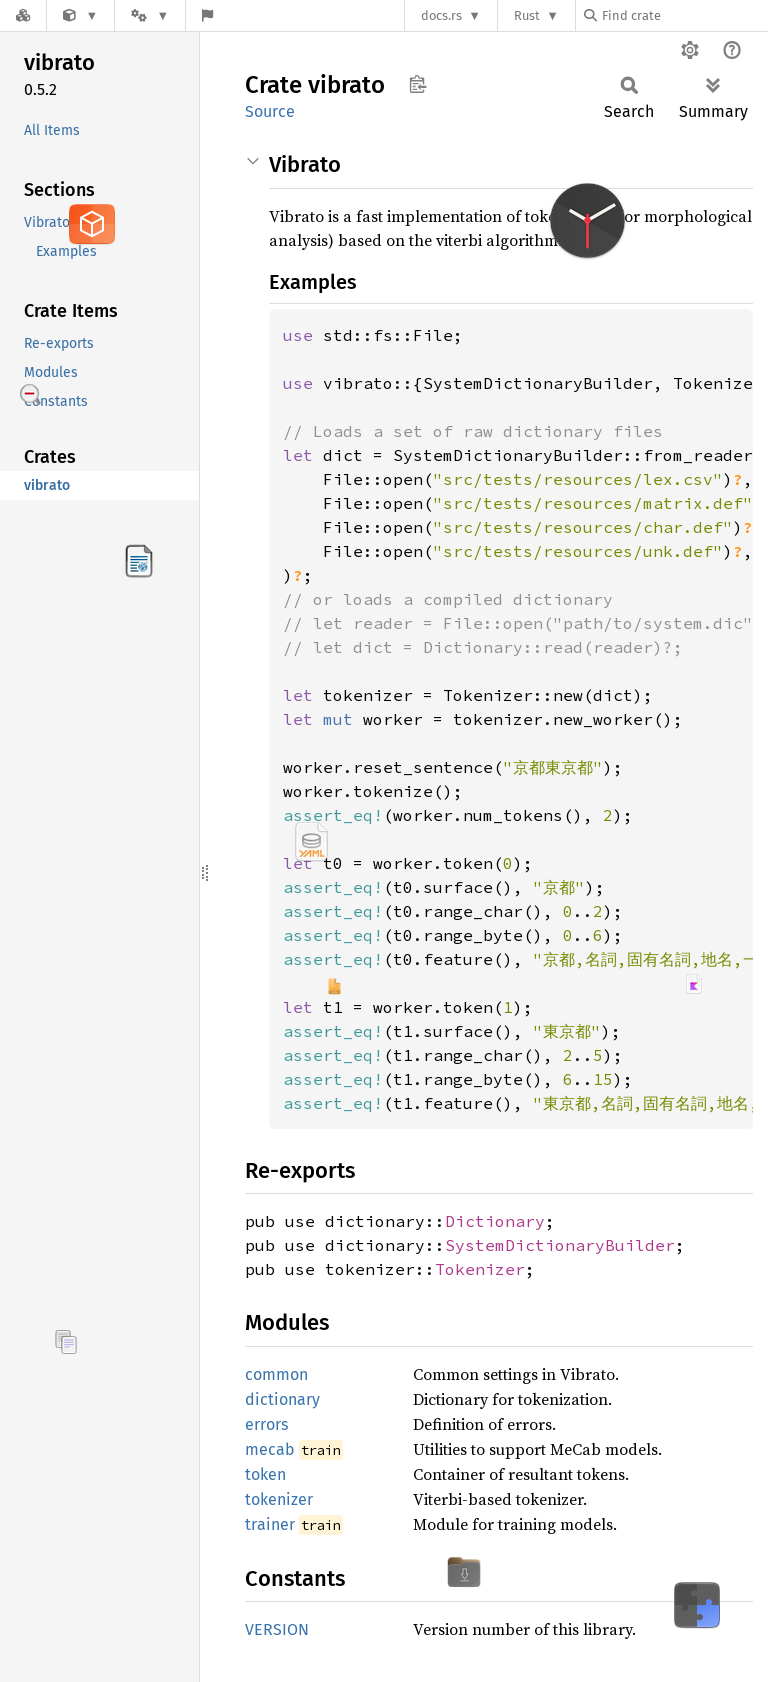 This screenshot has width=768, height=1682. Describe the element at coordinates (311, 841) in the screenshot. I see `a yaml configuration file` at that location.